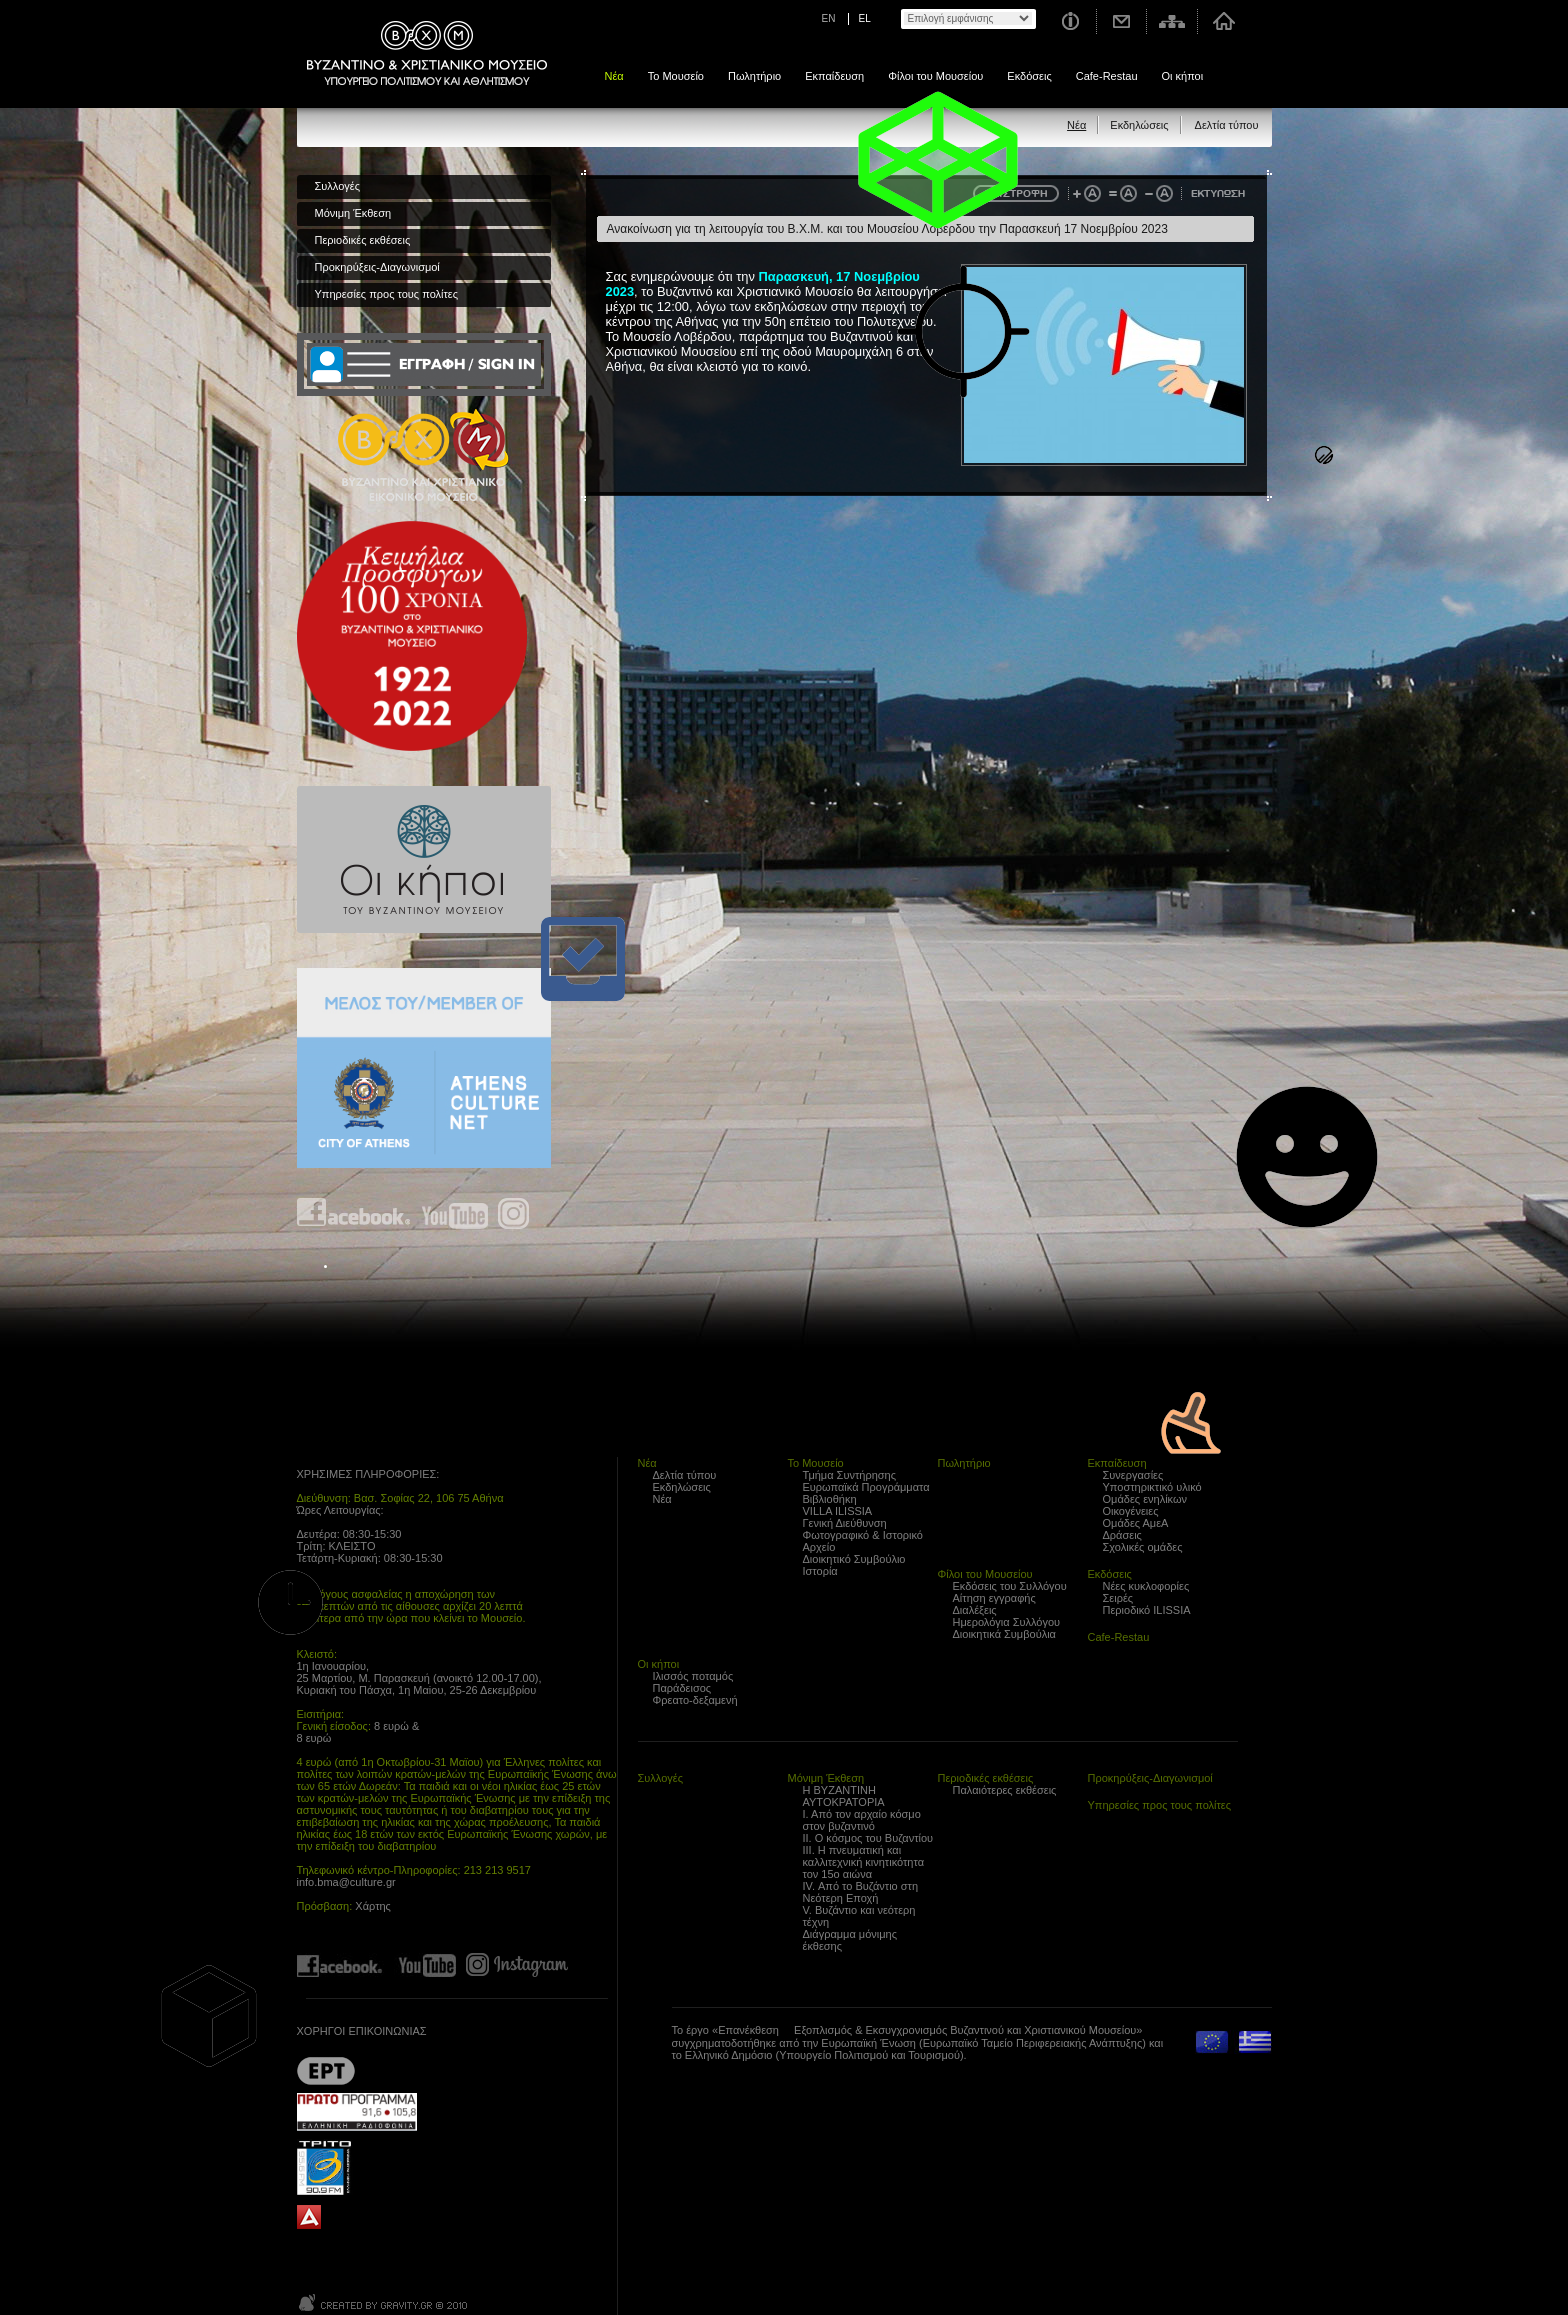 The image size is (1568, 2315). Describe the element at coordinates (1324, 455) in the screenshot. I see `planetscale database platform logo` at that location.